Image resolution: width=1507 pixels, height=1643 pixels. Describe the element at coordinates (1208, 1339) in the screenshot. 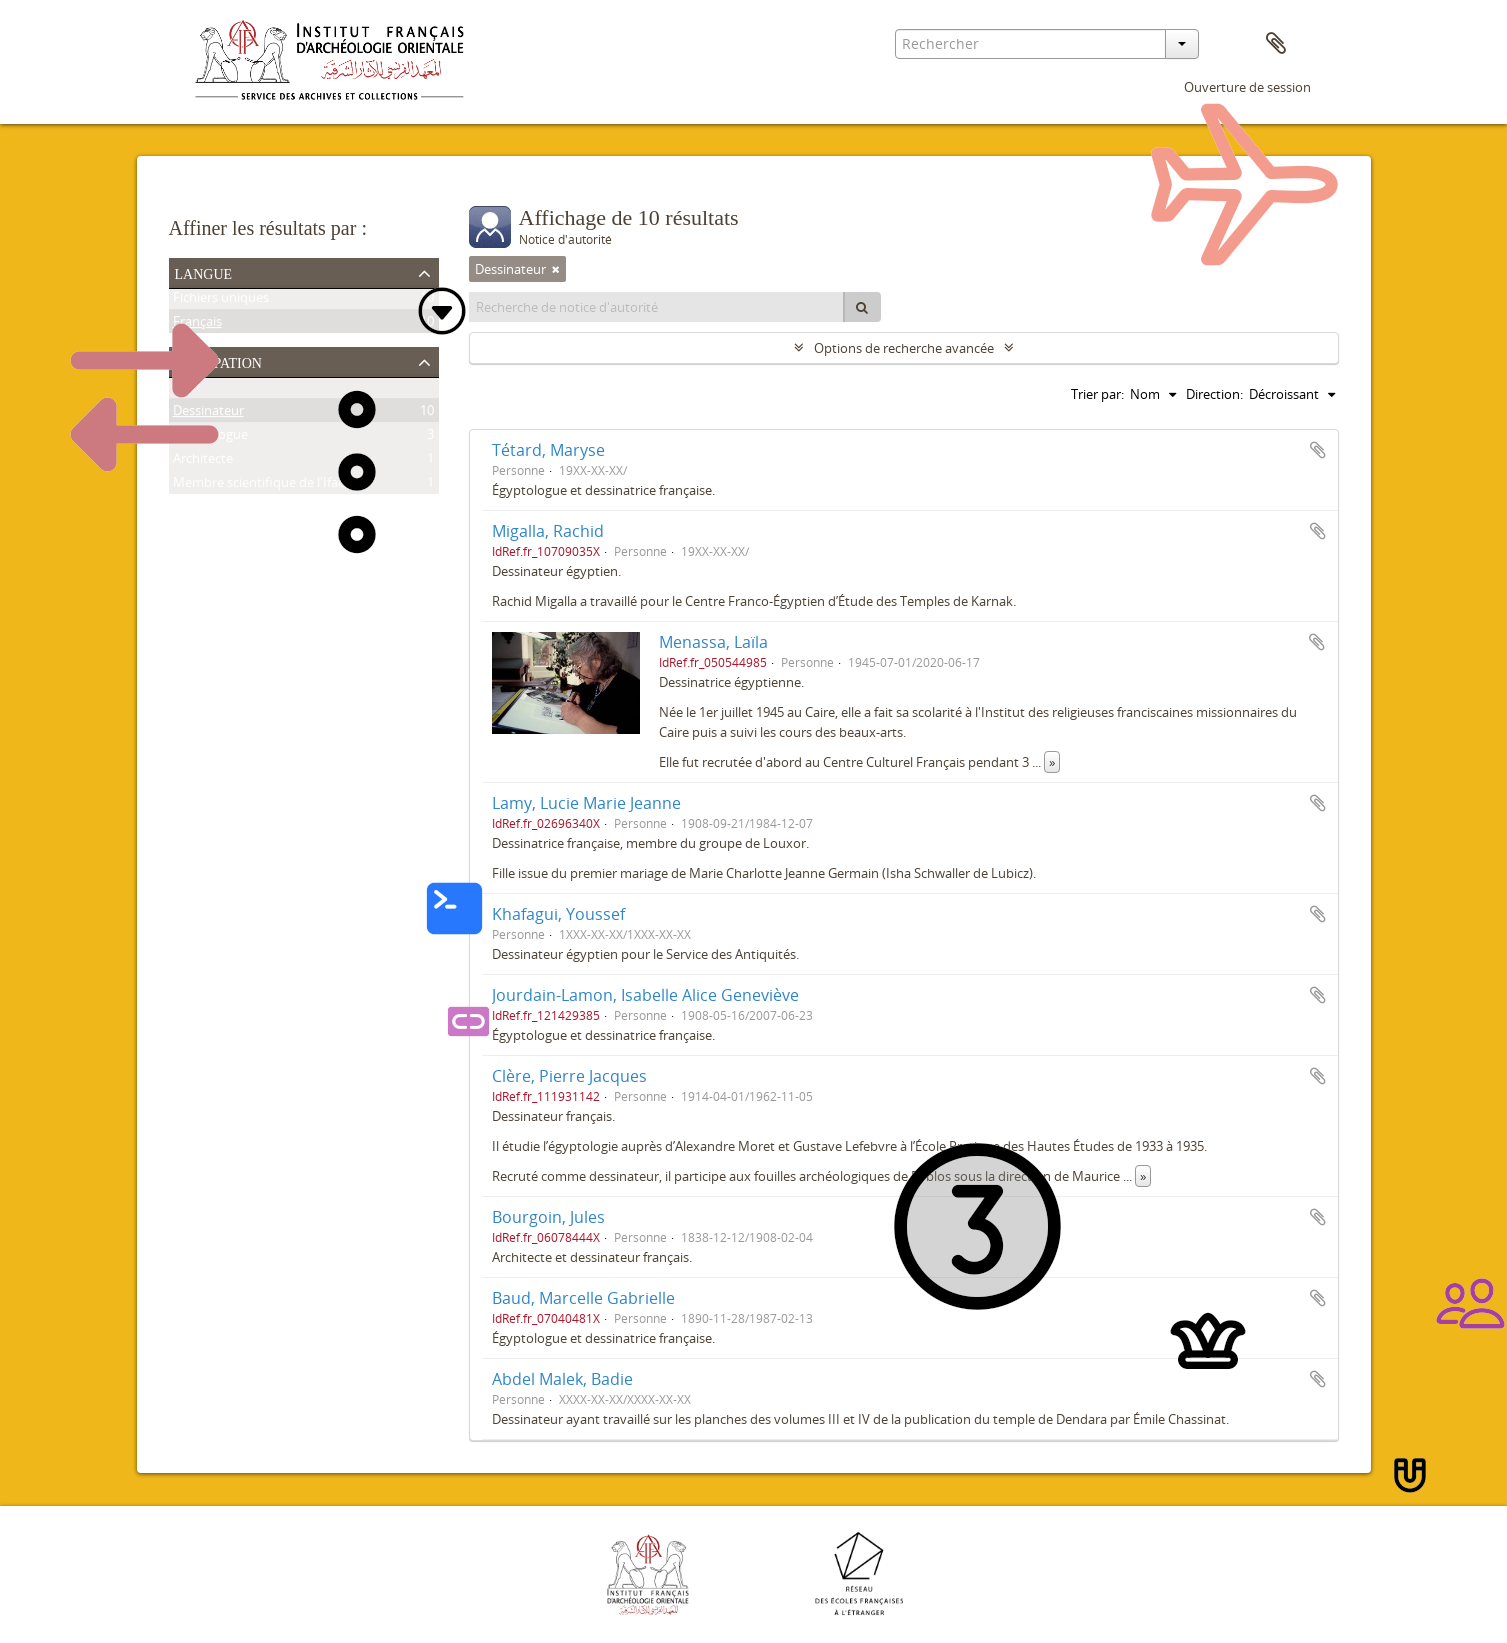

I see `select joker or wild card in a card game` at that location.